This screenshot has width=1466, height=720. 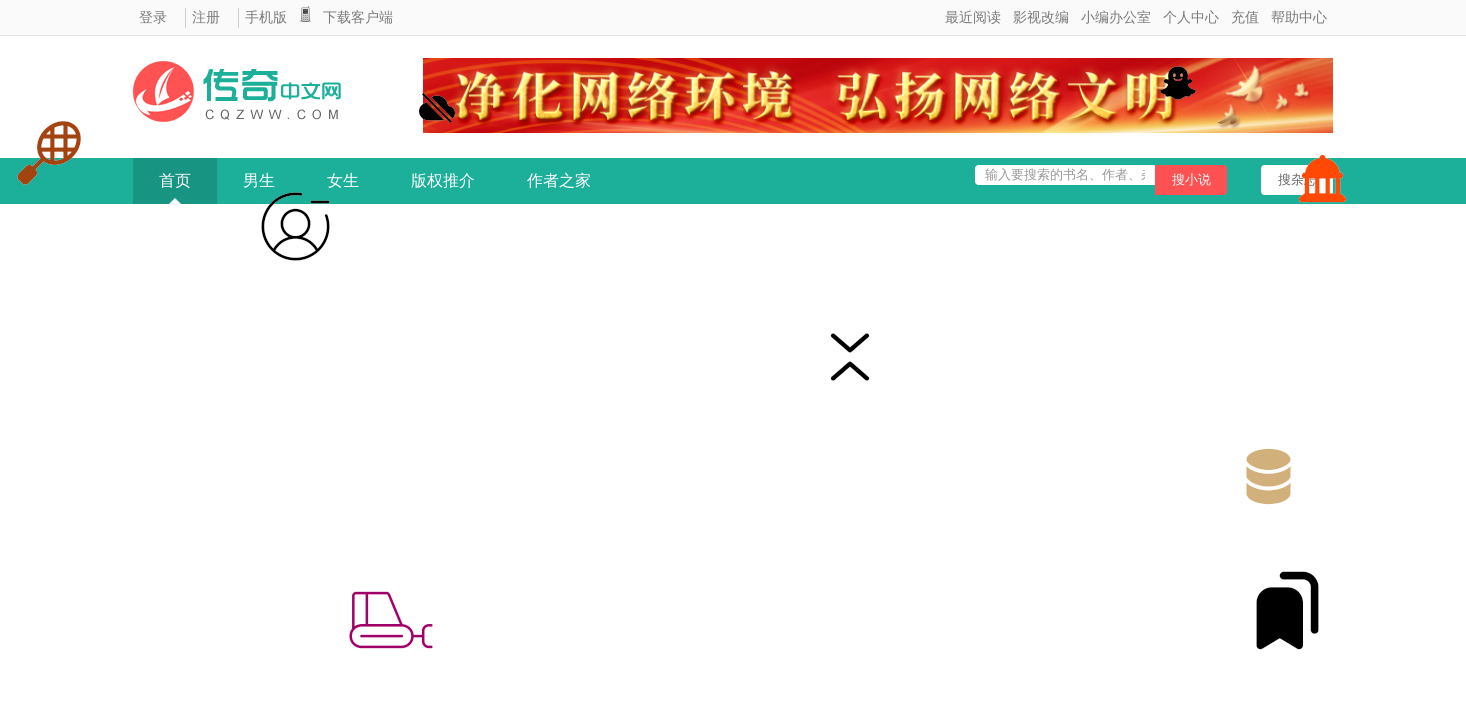 What do you see at coordinates (295, 226) in the screenshot?
I see `remove a user from your contacts` at bounding box center [295, 226].